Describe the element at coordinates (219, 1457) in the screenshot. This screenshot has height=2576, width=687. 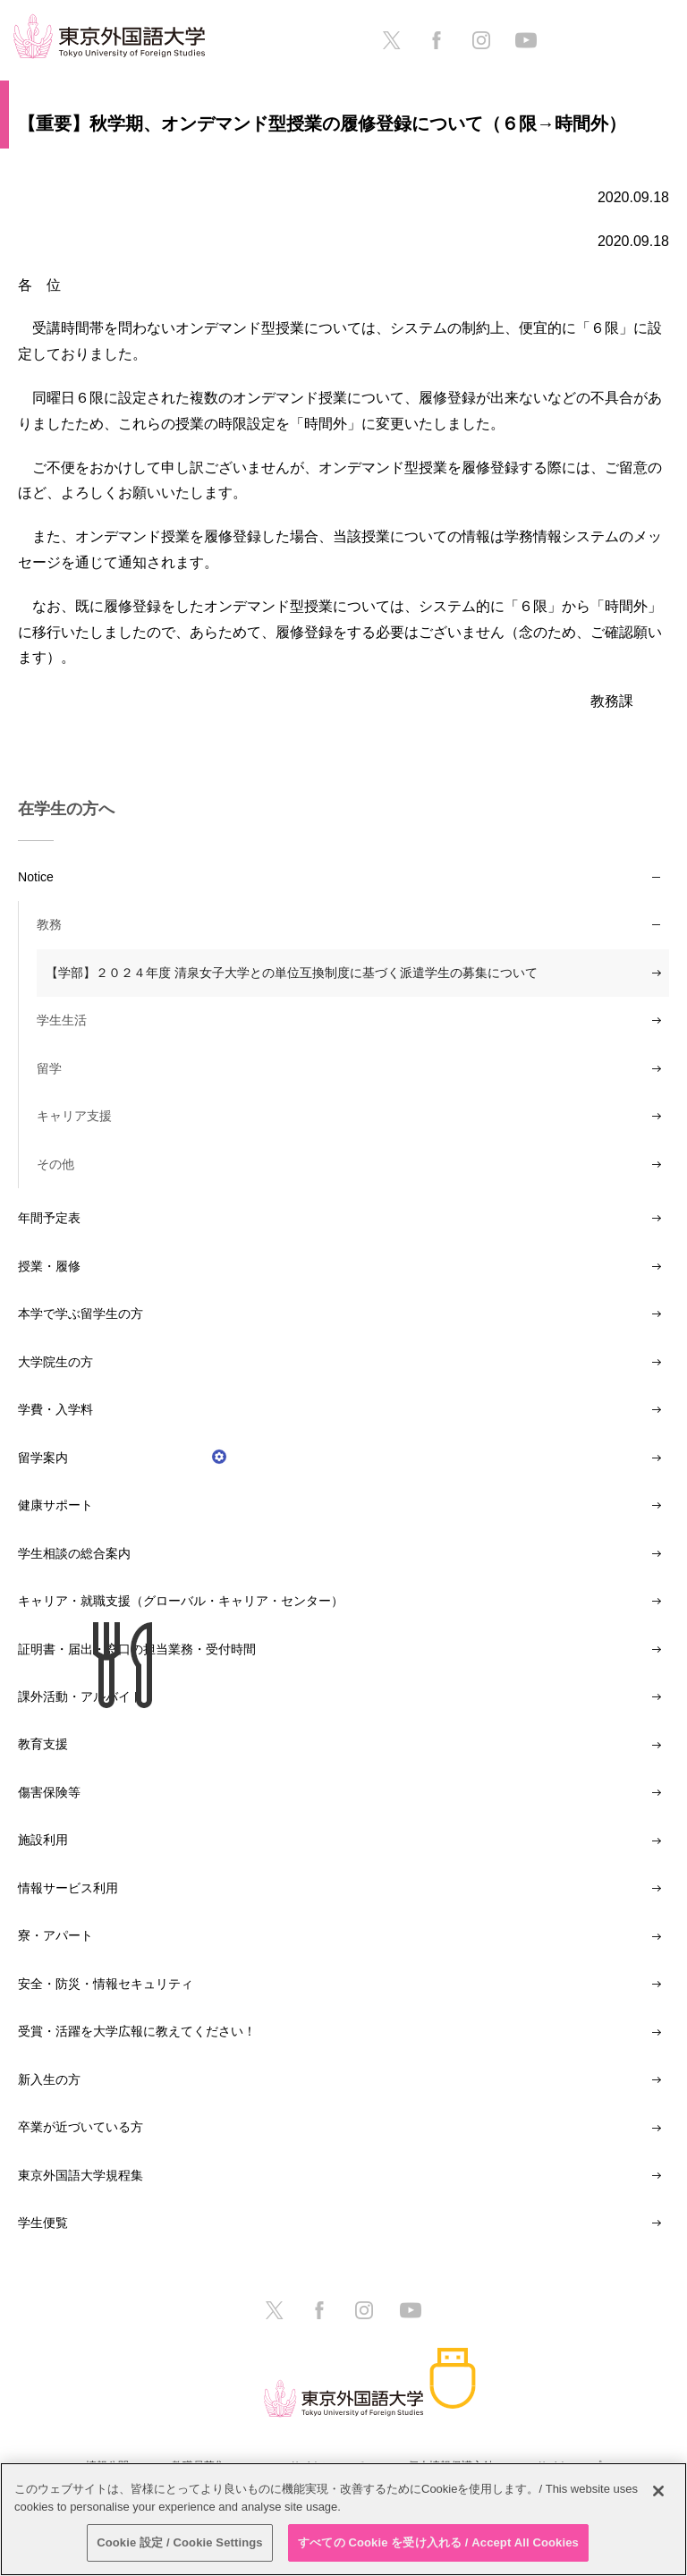
I see `indicates a system or settings-related item` at that location.